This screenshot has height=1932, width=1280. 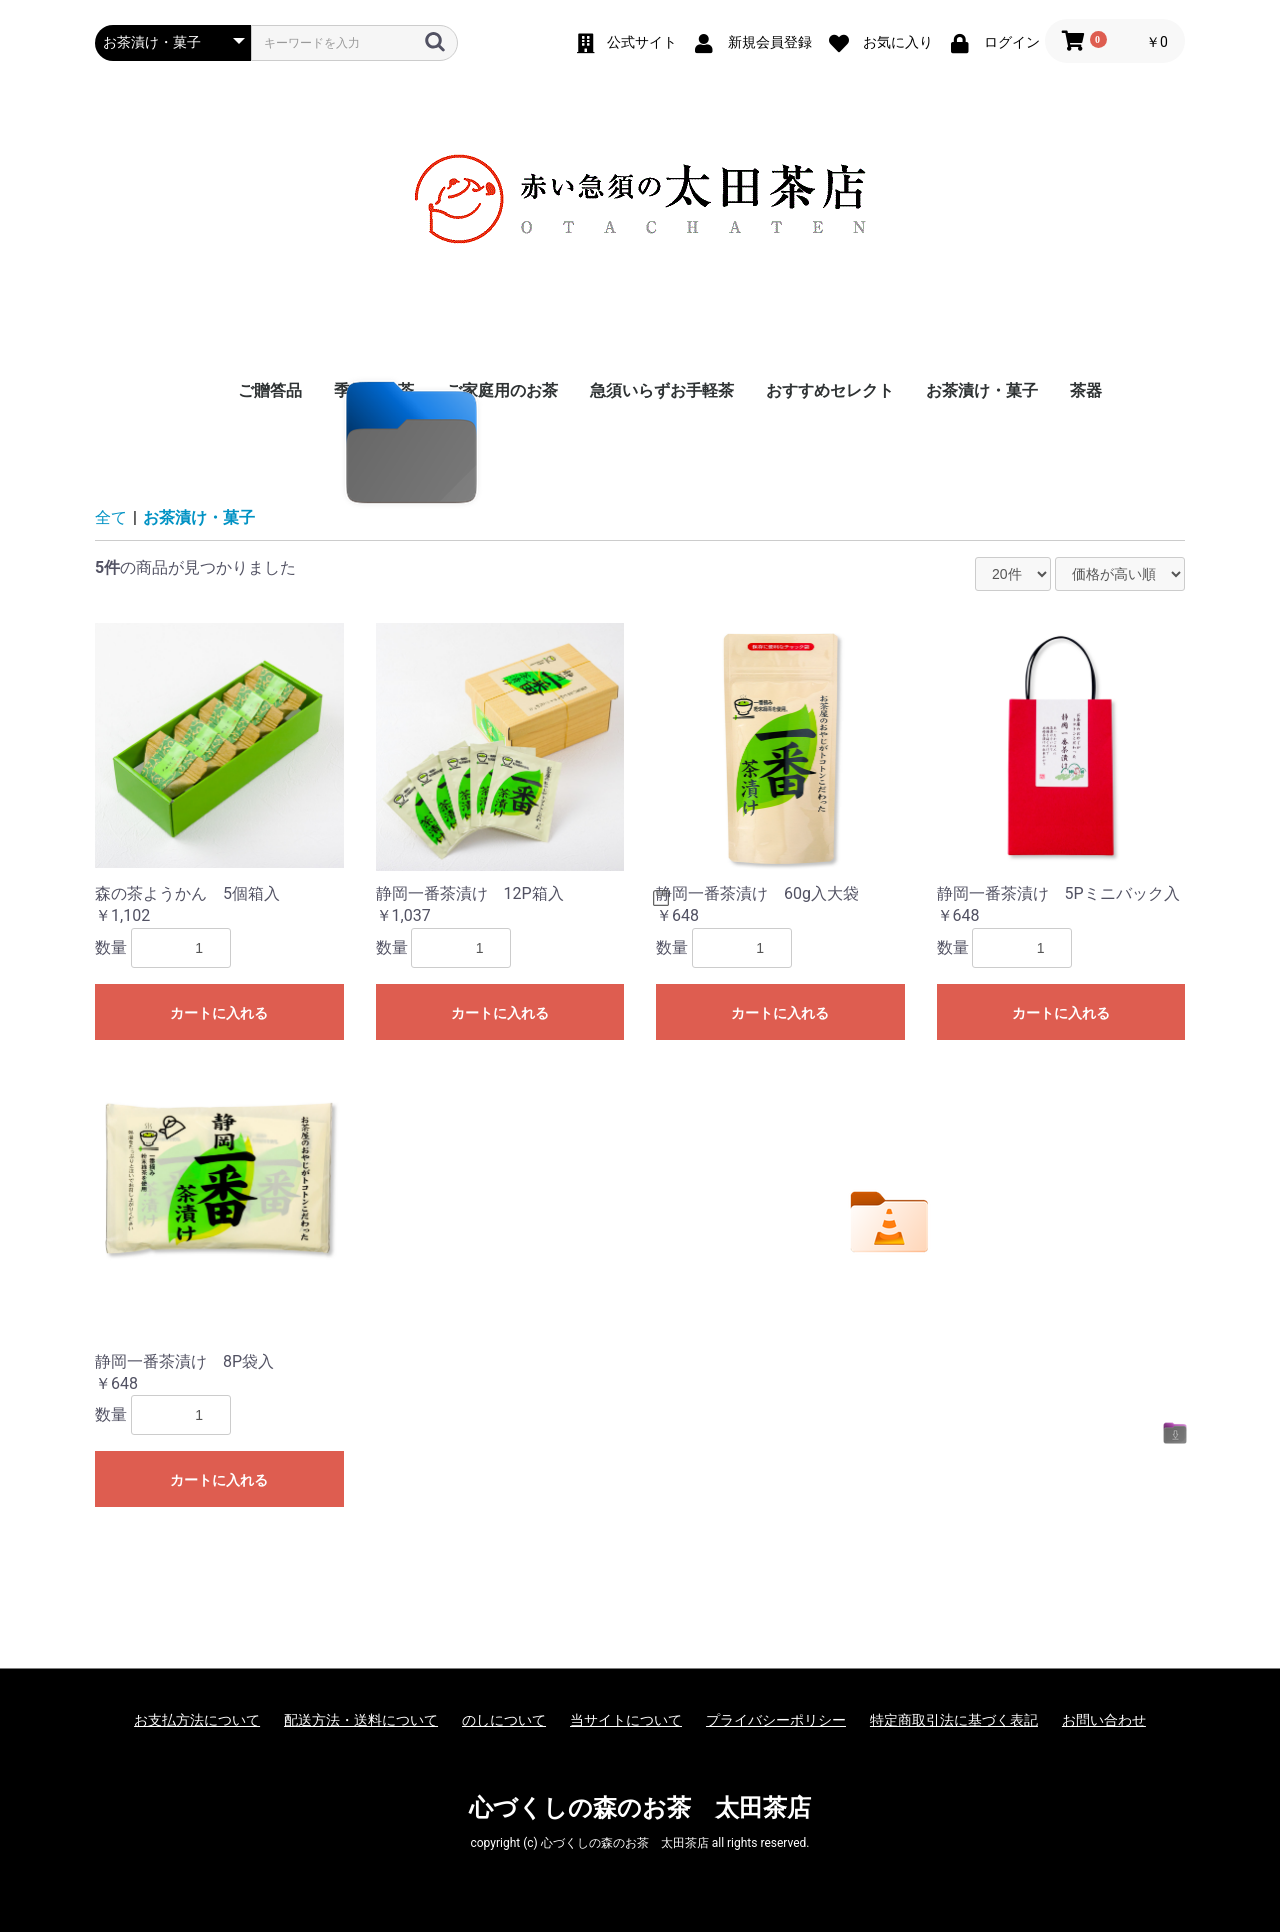 I want to click on open folder containing files, so click(x=411, y=442).